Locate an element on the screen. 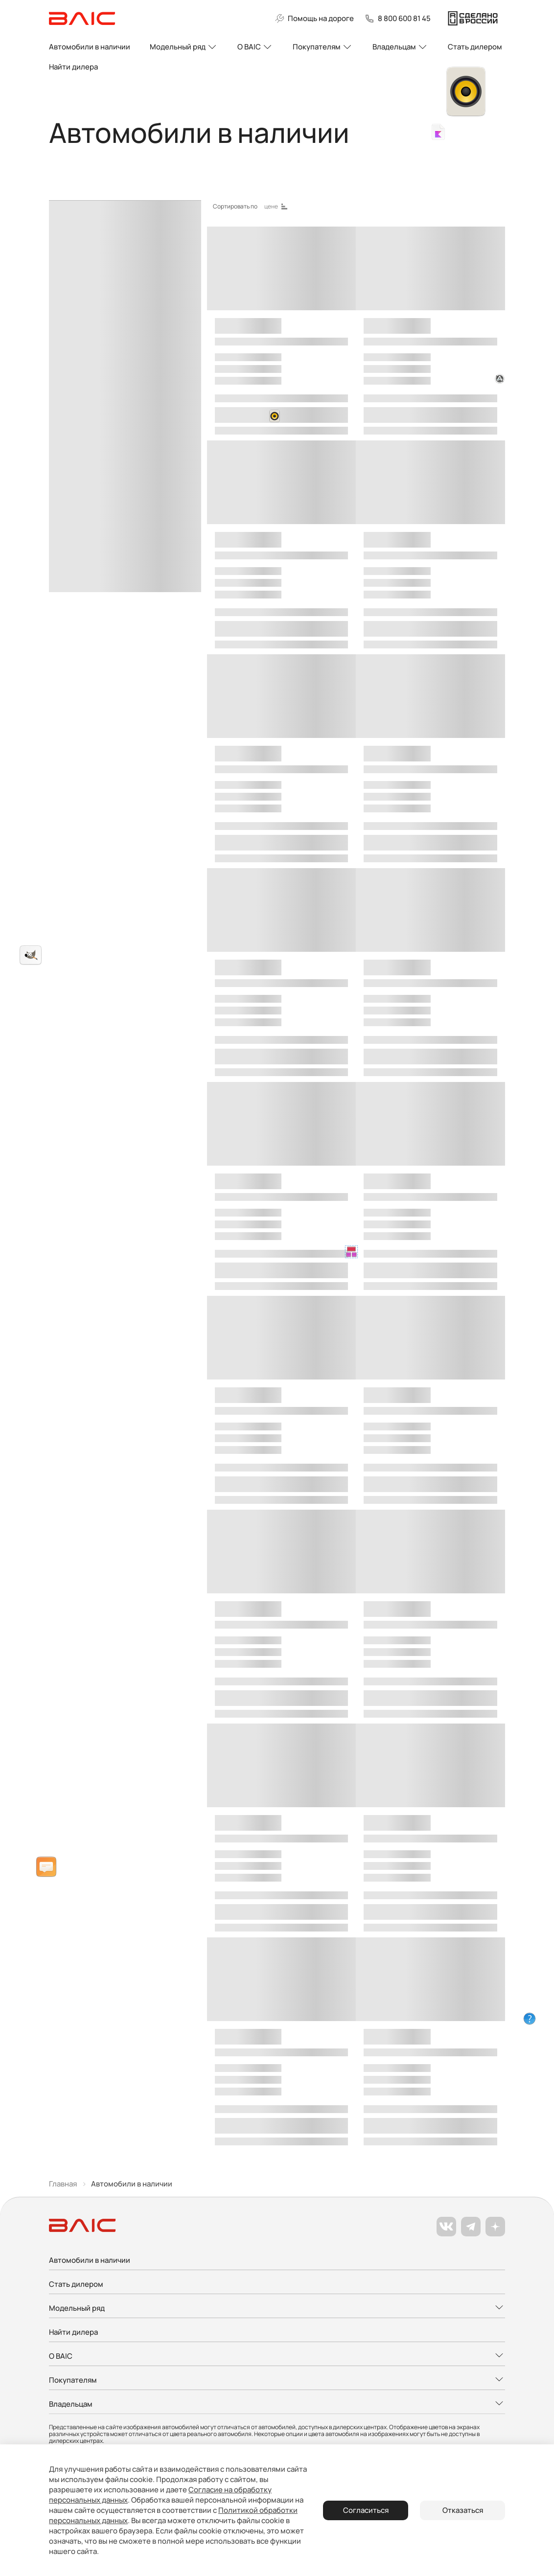 This screenshot has width=554, height=2576. open the help center is located at coordinates (530, 2019).